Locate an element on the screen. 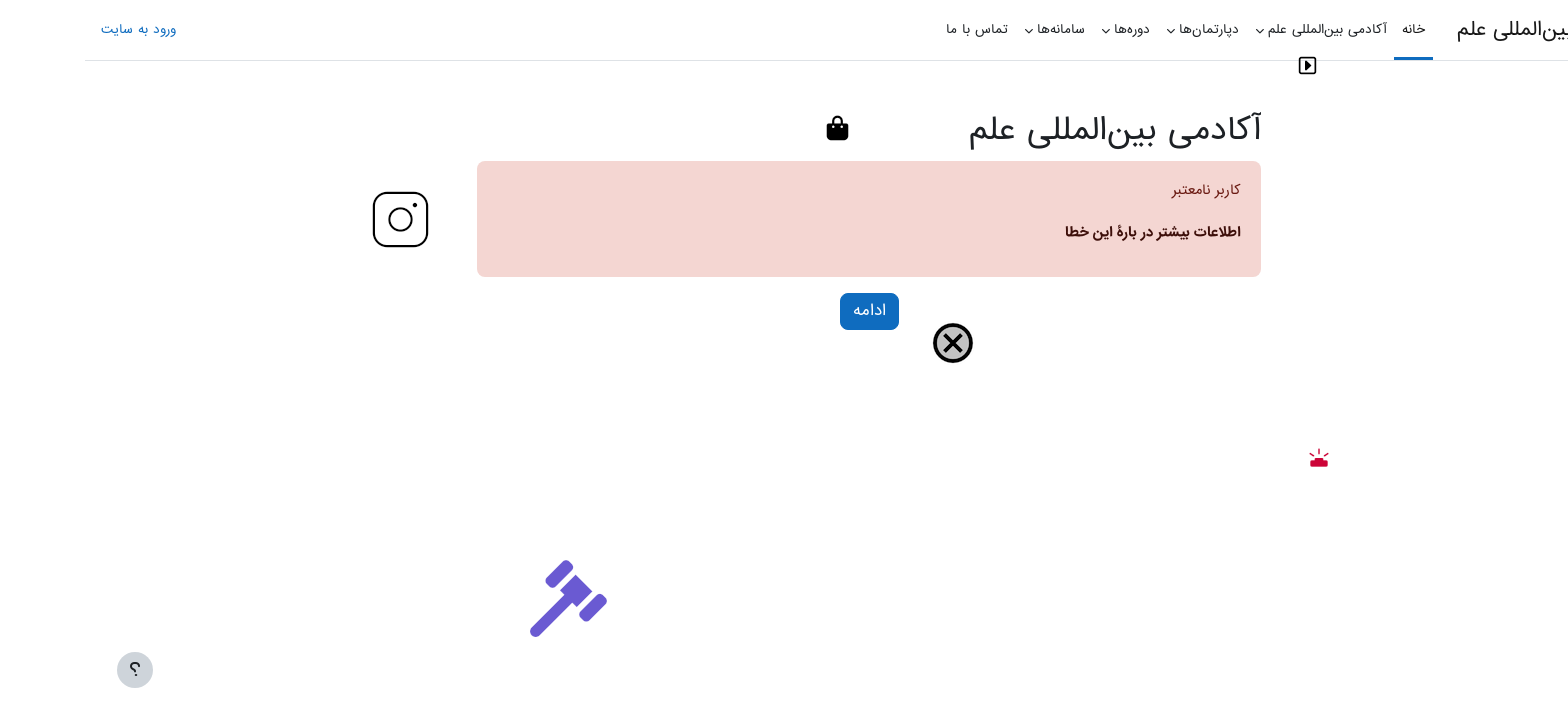  cancel or close the current action is located at coordinates (953, 343).